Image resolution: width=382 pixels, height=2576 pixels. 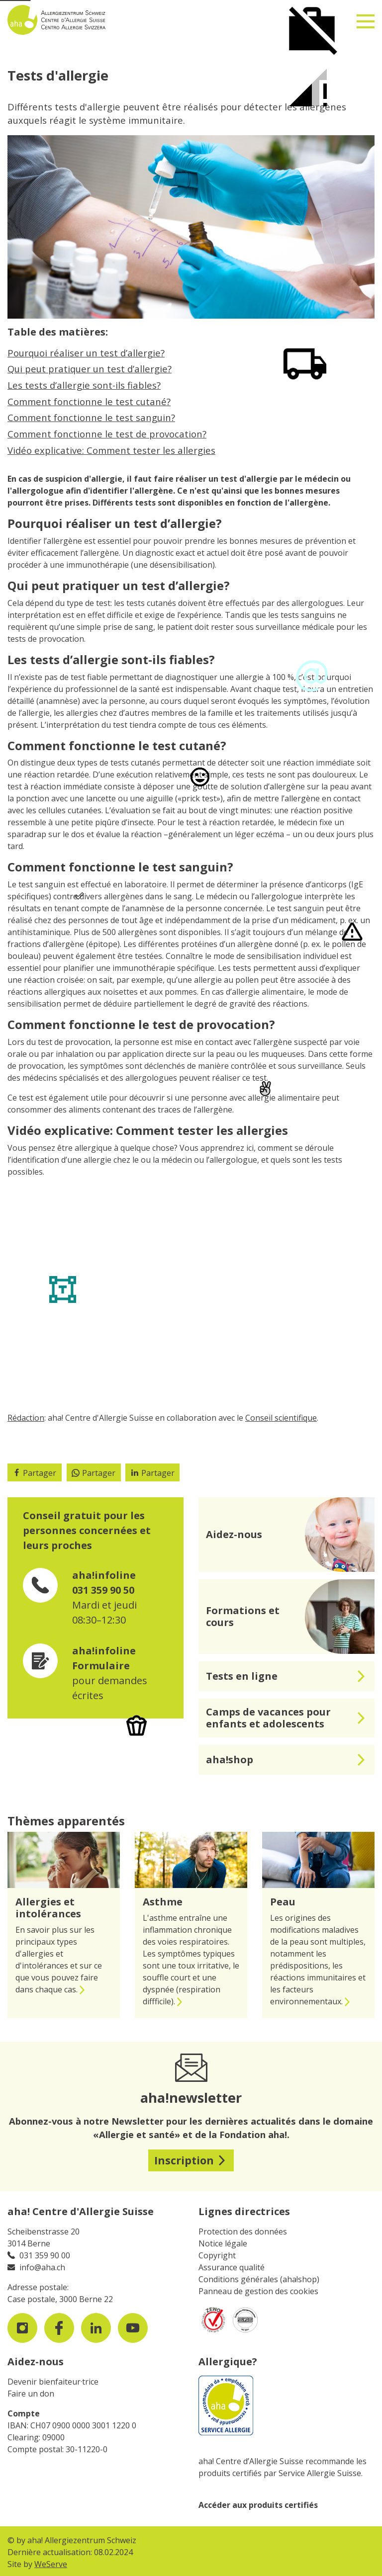 What do you see at coordinates (79, 896) in the screenshot?
I see `confirm or submit an action` at bounding box center [79, 896].